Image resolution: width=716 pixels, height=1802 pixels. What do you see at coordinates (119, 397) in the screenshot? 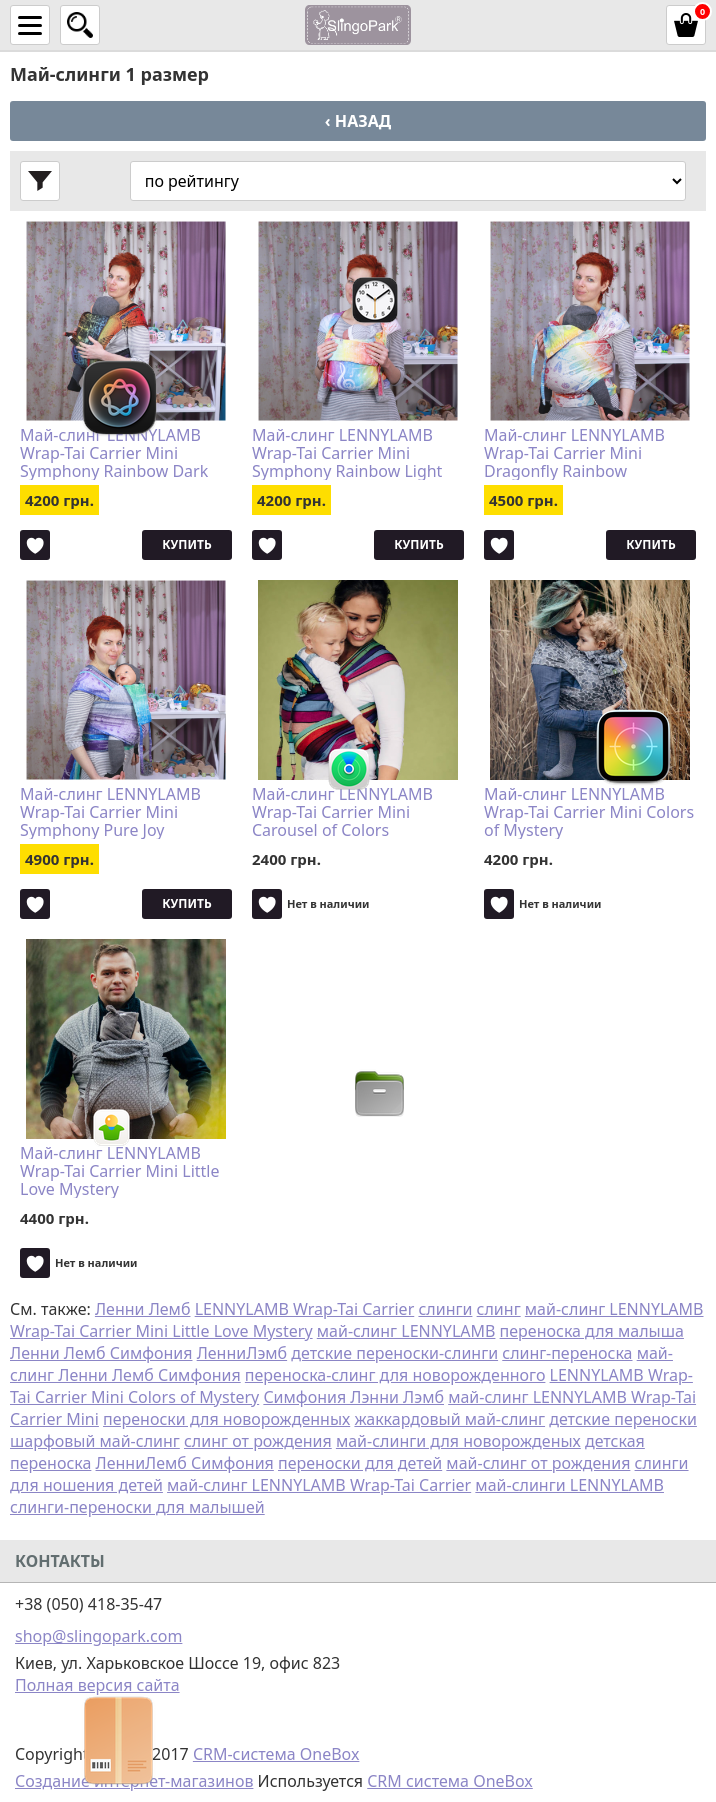
I see `open Image Playground app` at bounding box center [119, 397].